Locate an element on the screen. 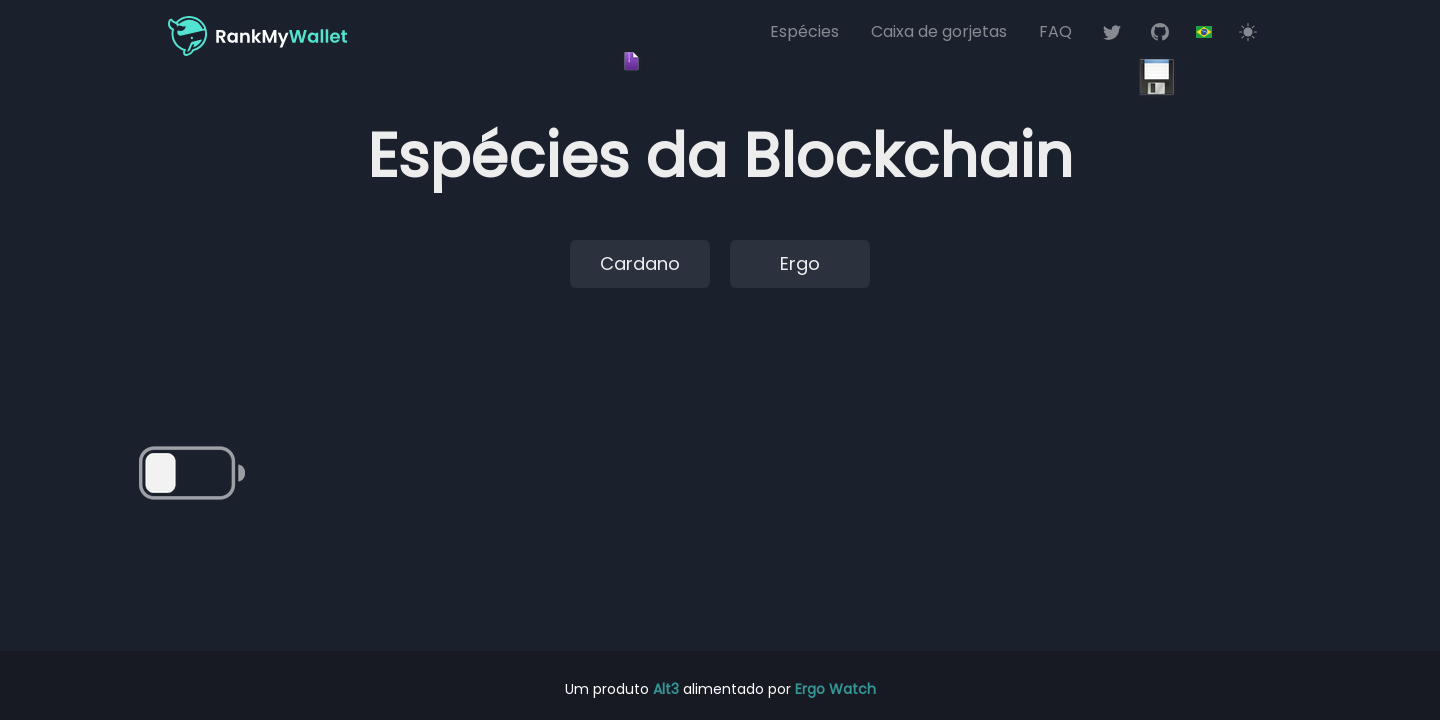 The width and height of the screenshot is (1440, 720). save the current file or document is located at coordinates (1157, 77).